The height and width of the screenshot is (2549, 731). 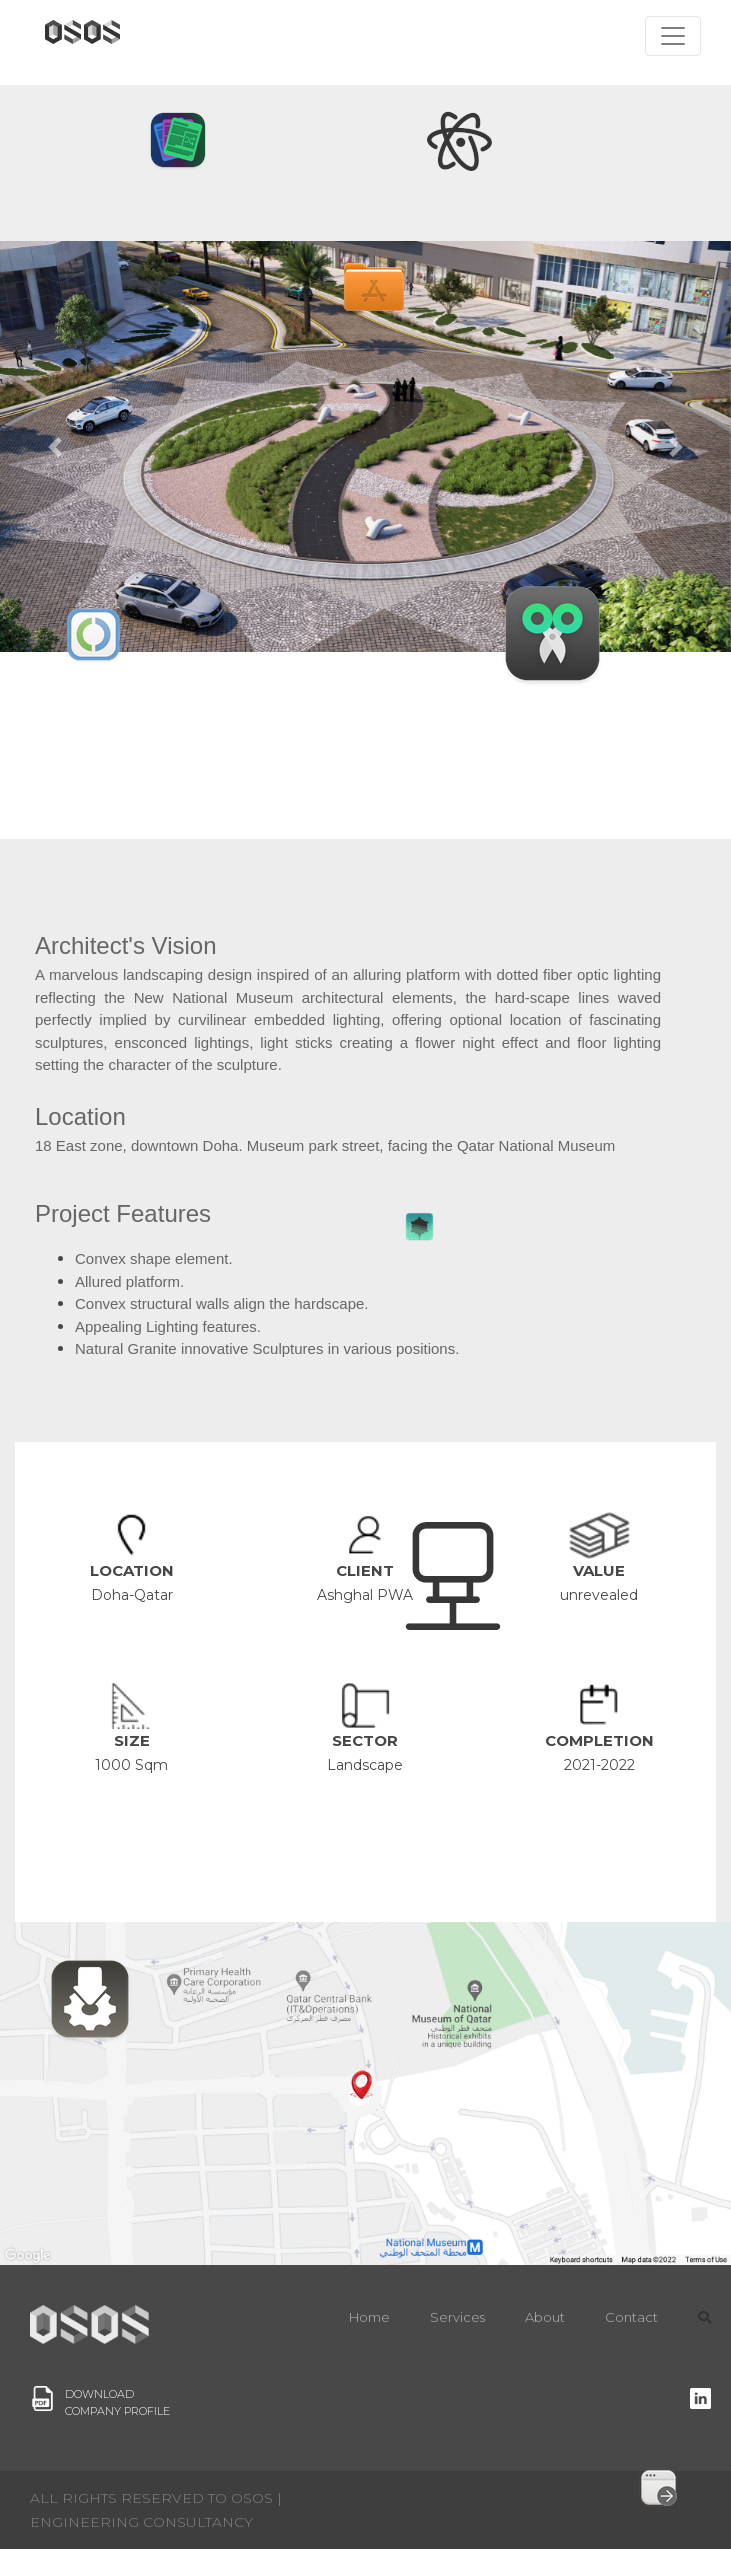 What do you see at coordinates (178, 140) in the screenshot?
I see `open pdf arranger app` at bounding box center [178, 140].